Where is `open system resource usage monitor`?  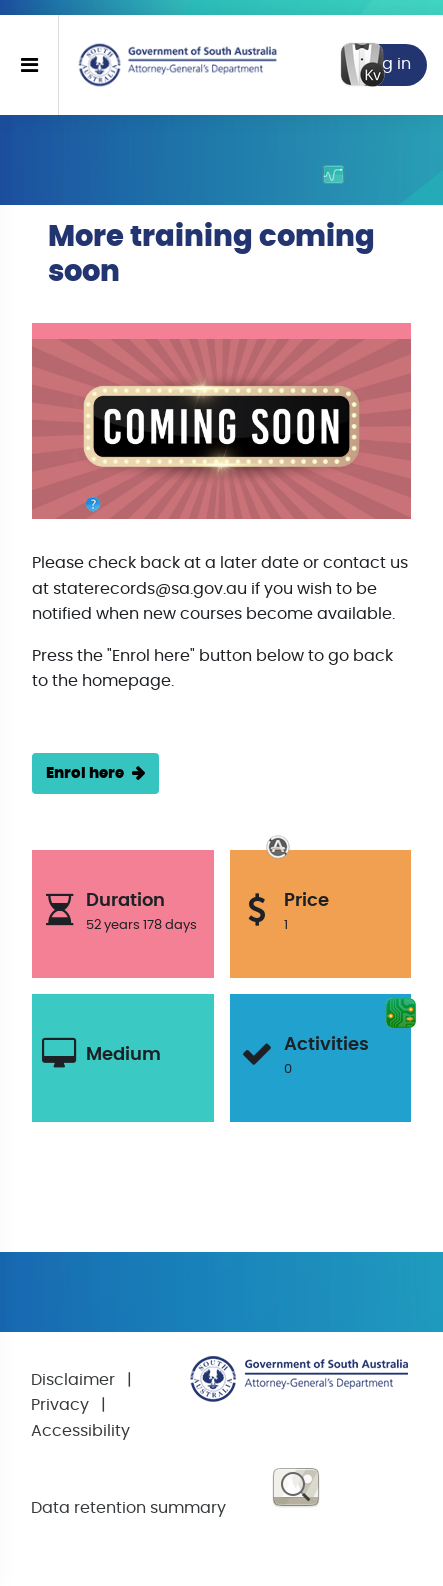 open system resource usage monitor is located at coordinates (333, 174).